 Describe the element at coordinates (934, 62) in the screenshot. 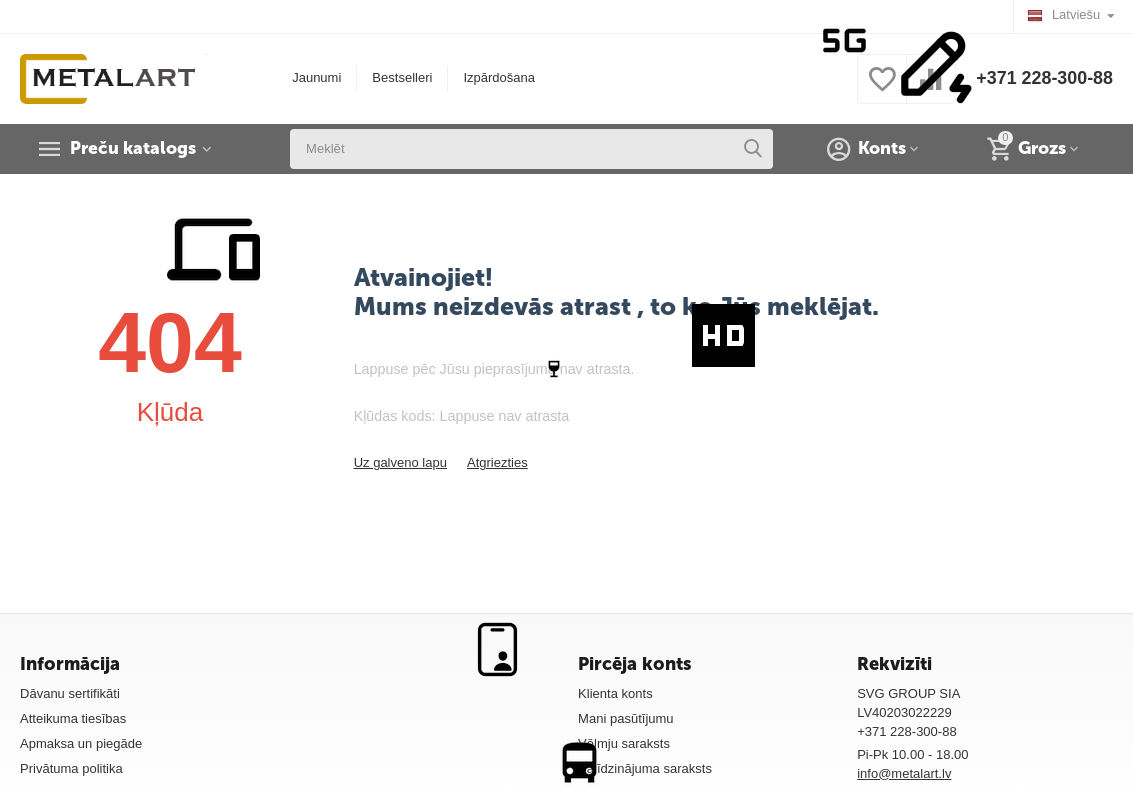

I see `quick edit or instant editing mode` at that location.